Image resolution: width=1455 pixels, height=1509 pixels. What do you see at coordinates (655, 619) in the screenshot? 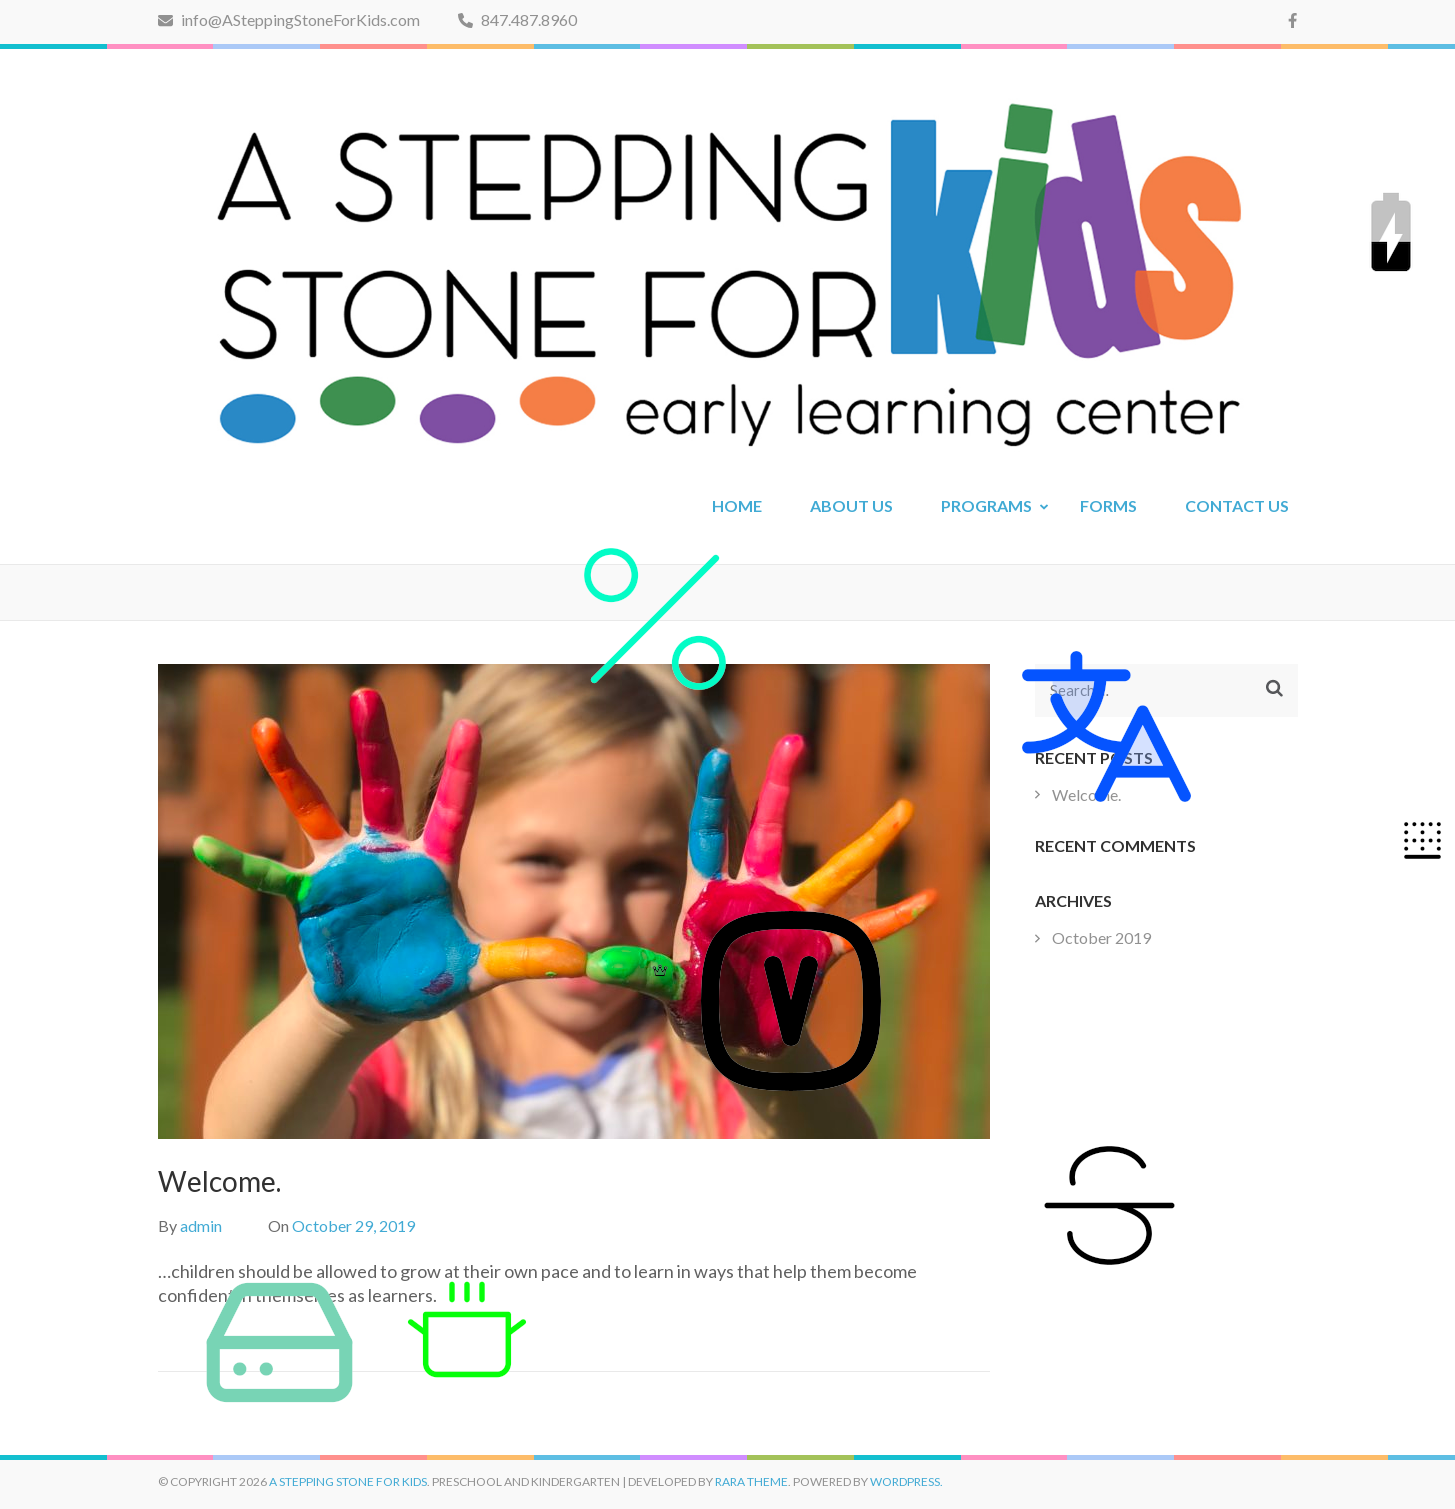
I see `view discount or promotional pricing` at bounding box center [655, 619].